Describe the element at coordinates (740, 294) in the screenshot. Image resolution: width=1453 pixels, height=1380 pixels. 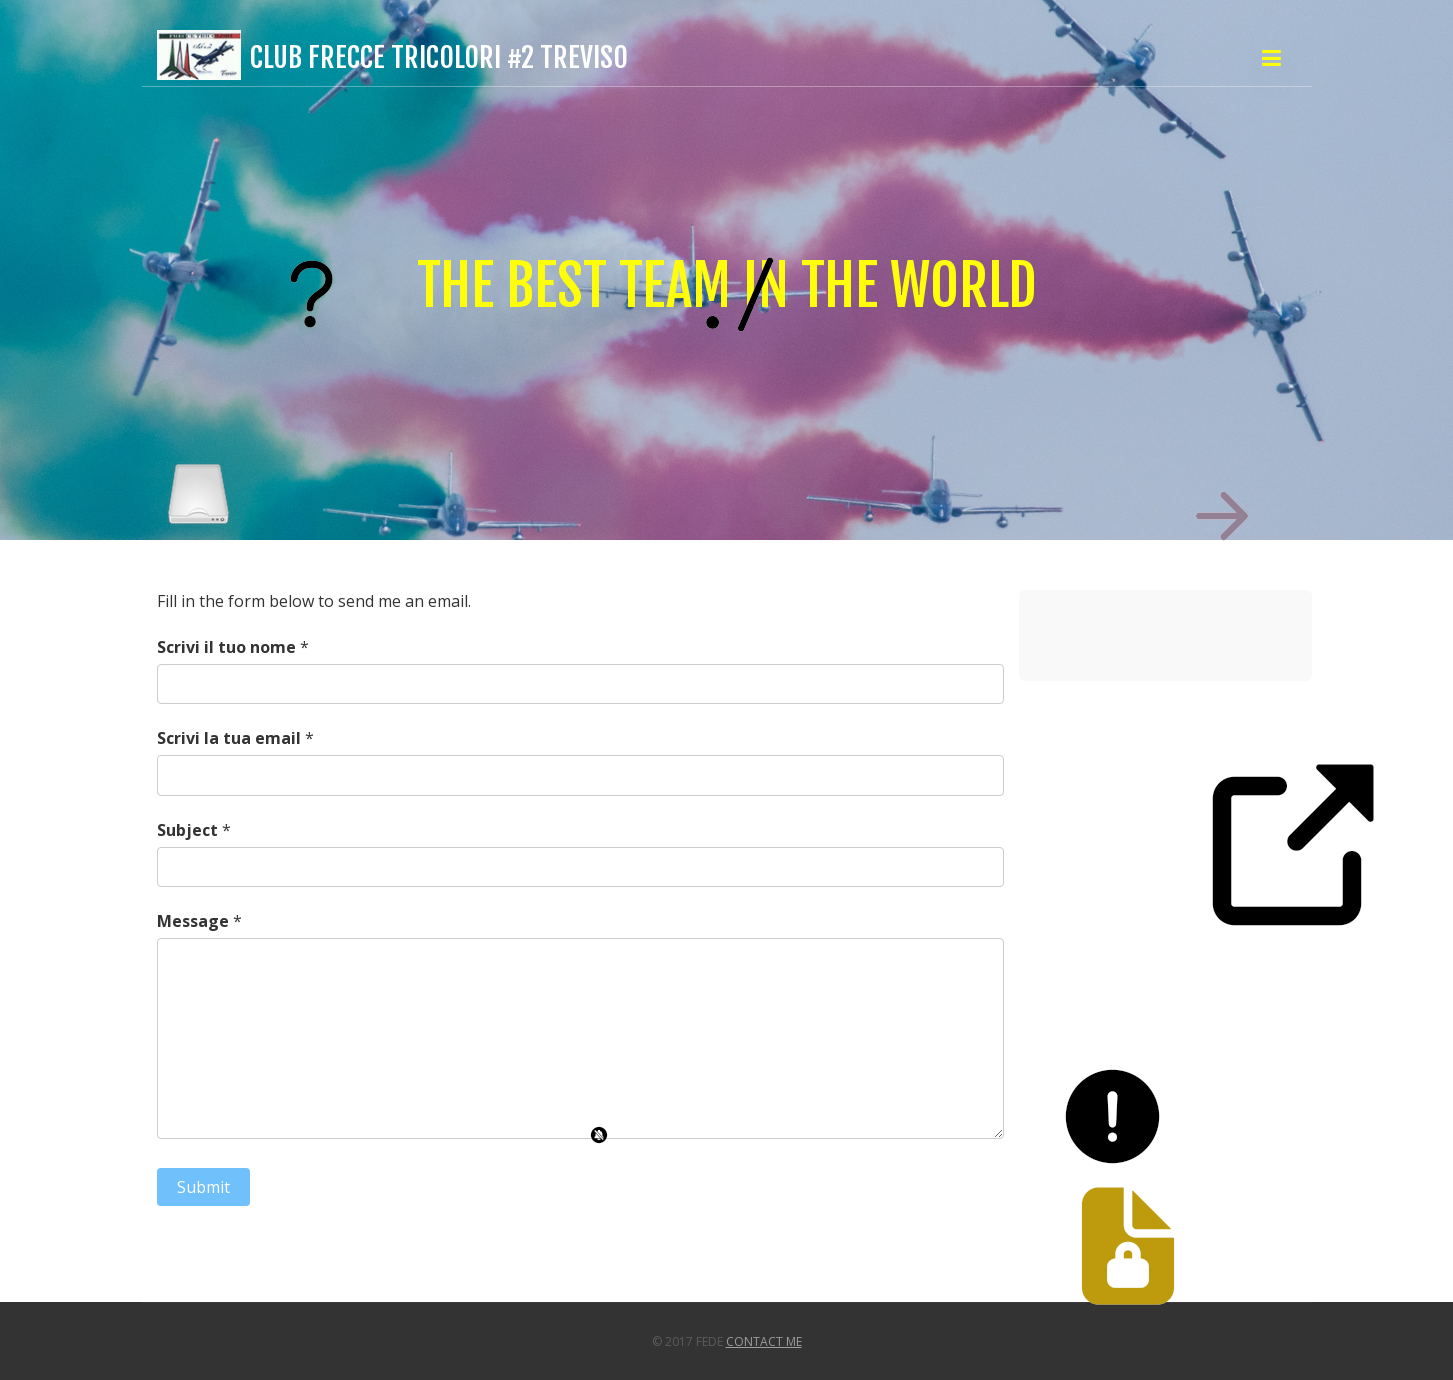
I see `indicates a relative file path reference` at that location.